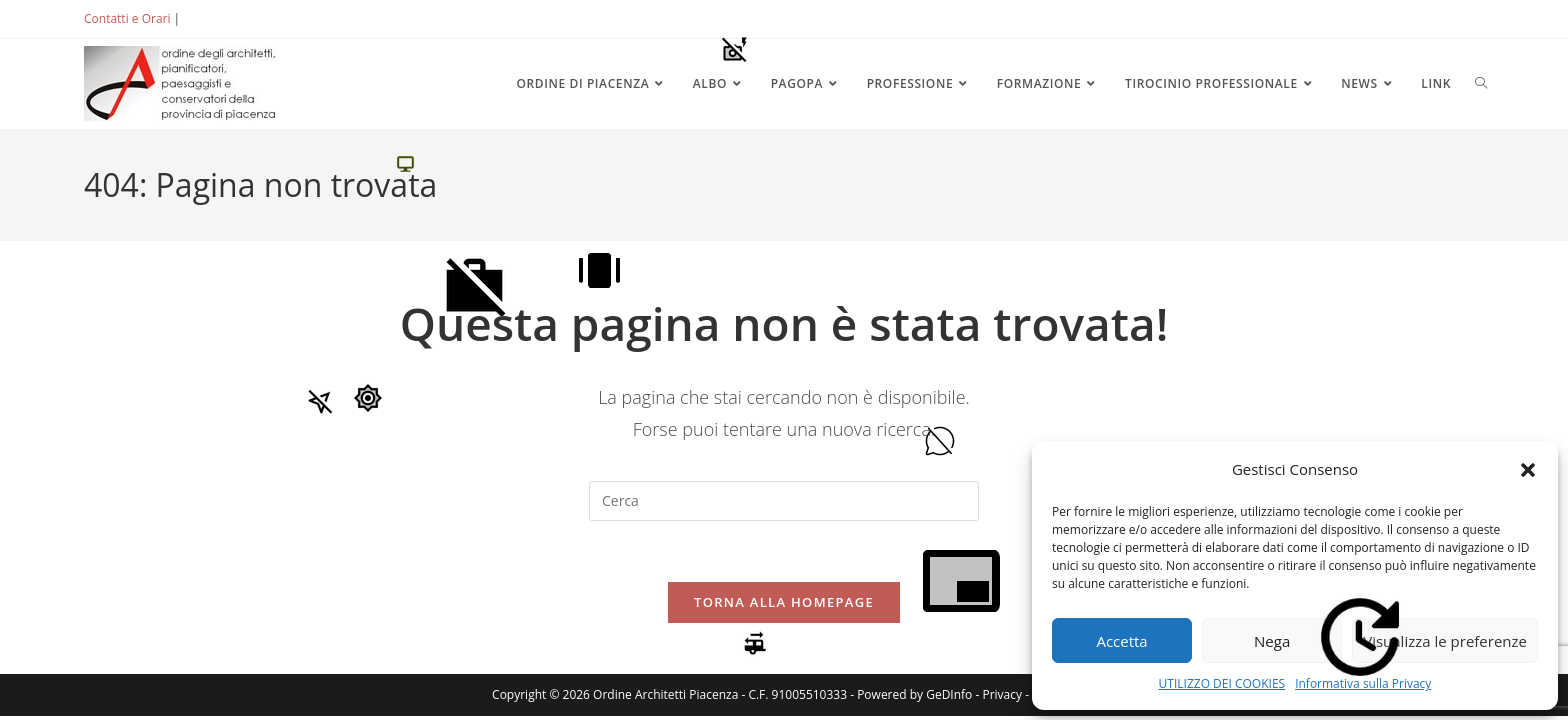  What do you see at coordinates (940, 441) in the screenshot?
I see `mute or disable chat notifications` at bounding box center [940, 441].